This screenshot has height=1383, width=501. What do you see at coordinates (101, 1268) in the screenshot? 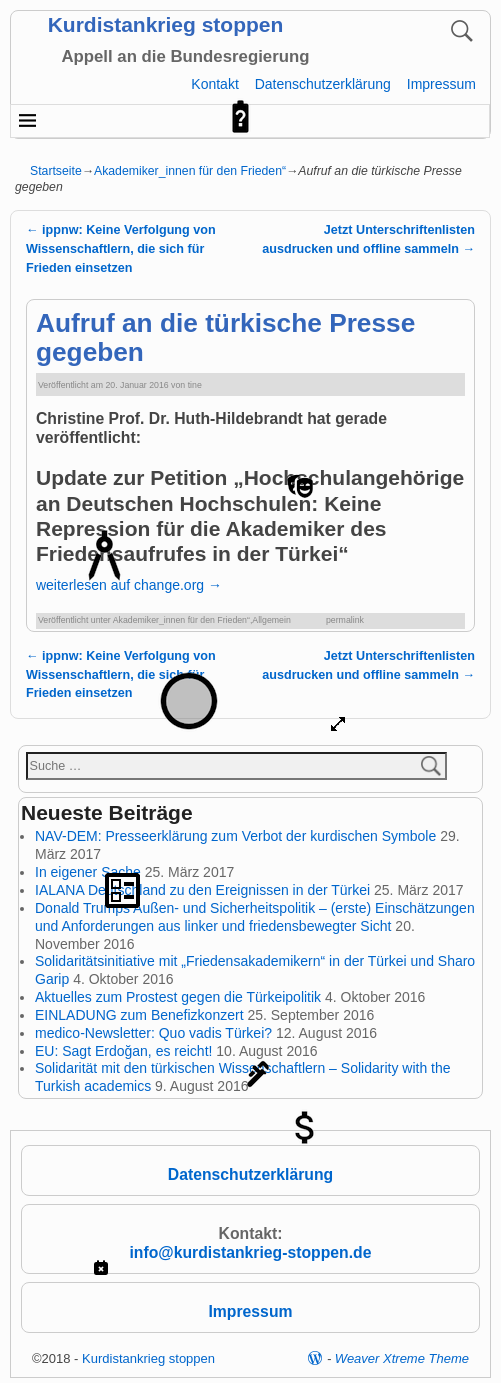
I see `cancel or remove a scheduled event` at bounding box center [101, 1268].